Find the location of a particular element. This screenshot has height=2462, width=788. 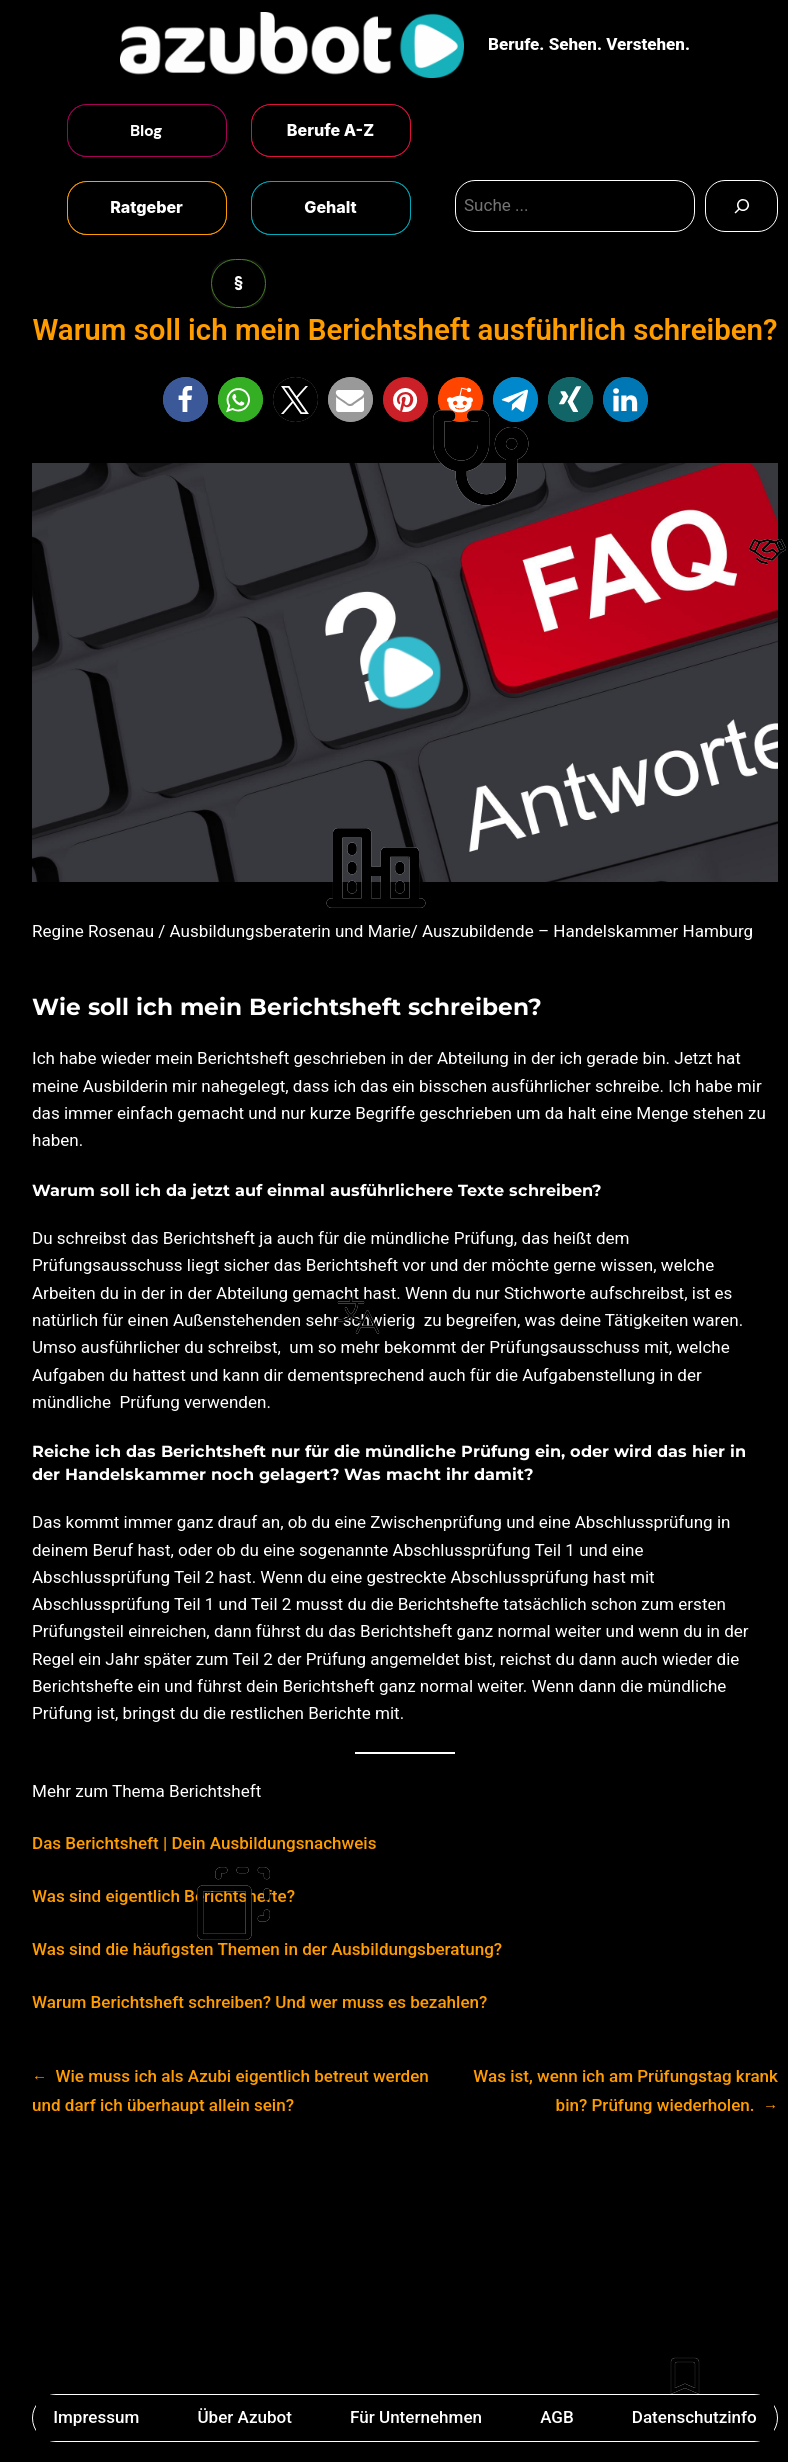

view city or urban locations is located at coordinates (376, 868).